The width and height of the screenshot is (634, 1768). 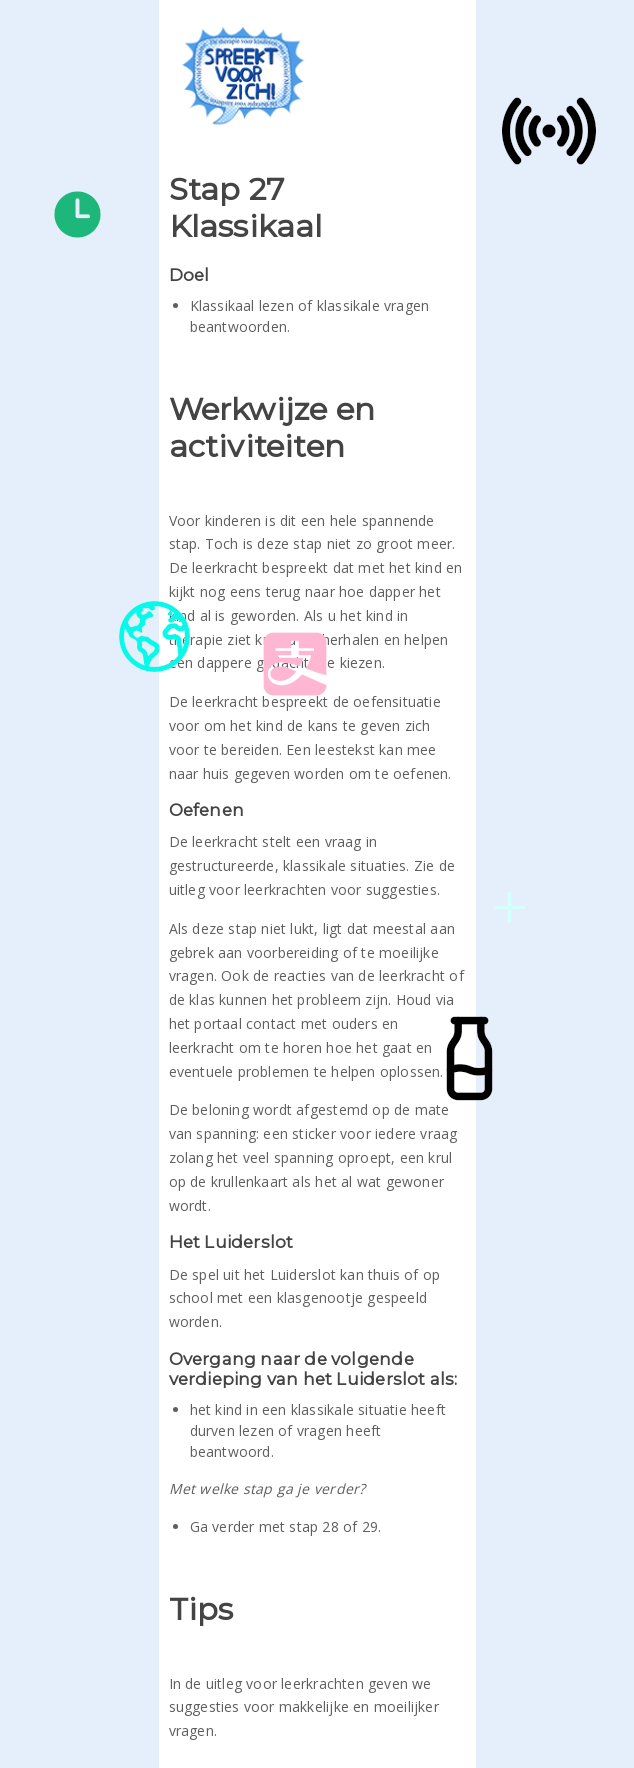 What do you see at coordinates (295, 664) in the screenshot?
I see `pay with Alipay` at bounding box center [295, 664].